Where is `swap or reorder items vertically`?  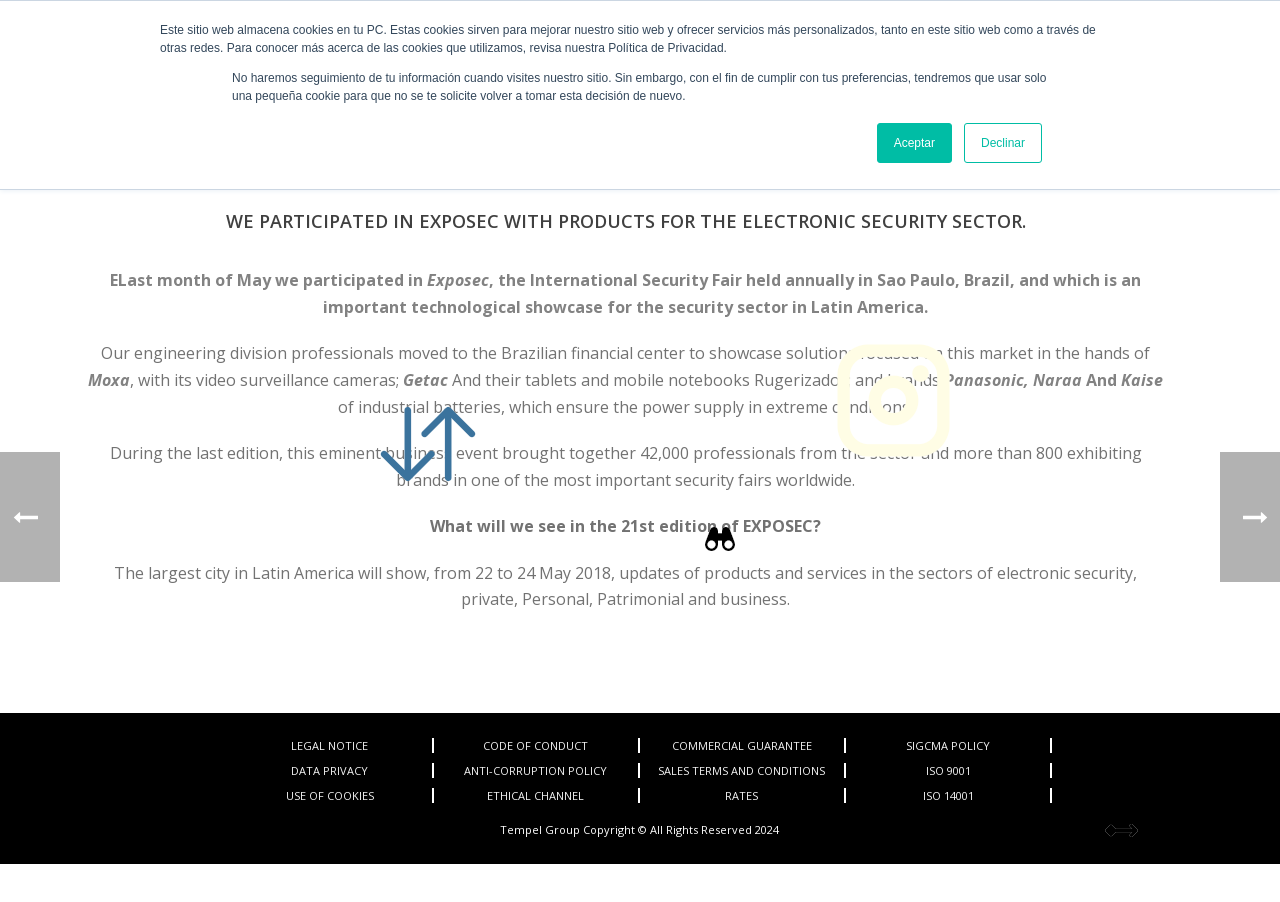
swap or reorder items vertically is located at coordinates (428, 444).